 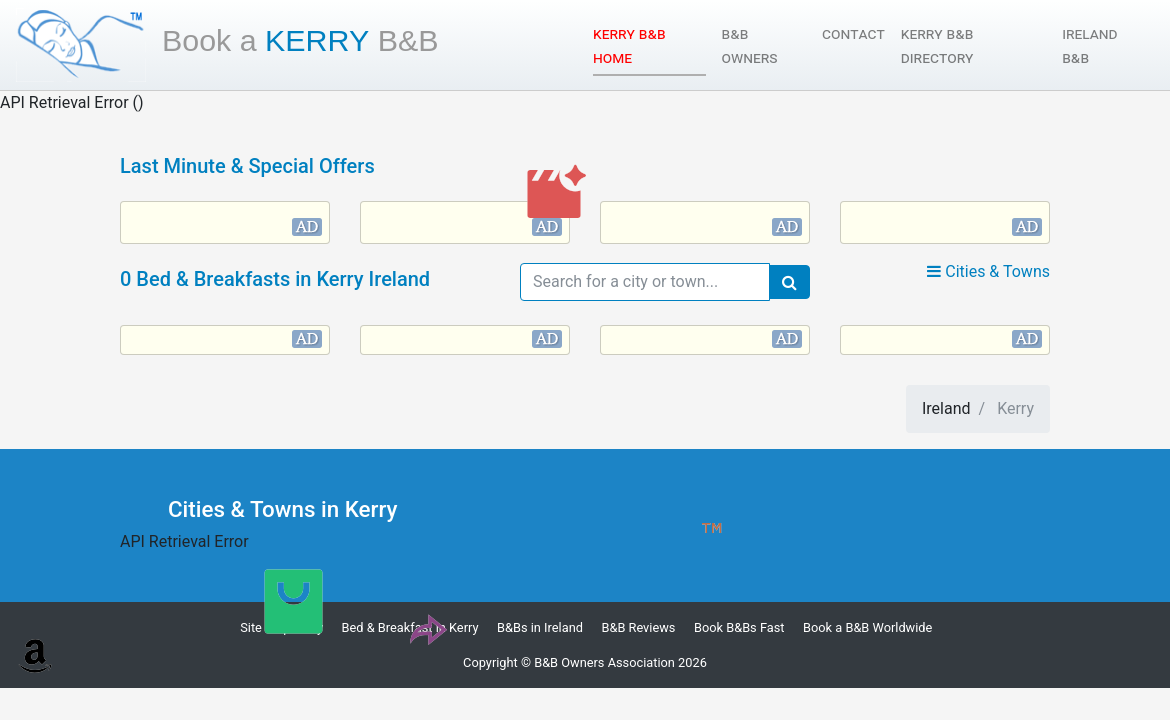 What do you see at coordinates (554, 194) in the screenshot?
I see `access AI-powered video editing tools` at bounding box center [554, 194].